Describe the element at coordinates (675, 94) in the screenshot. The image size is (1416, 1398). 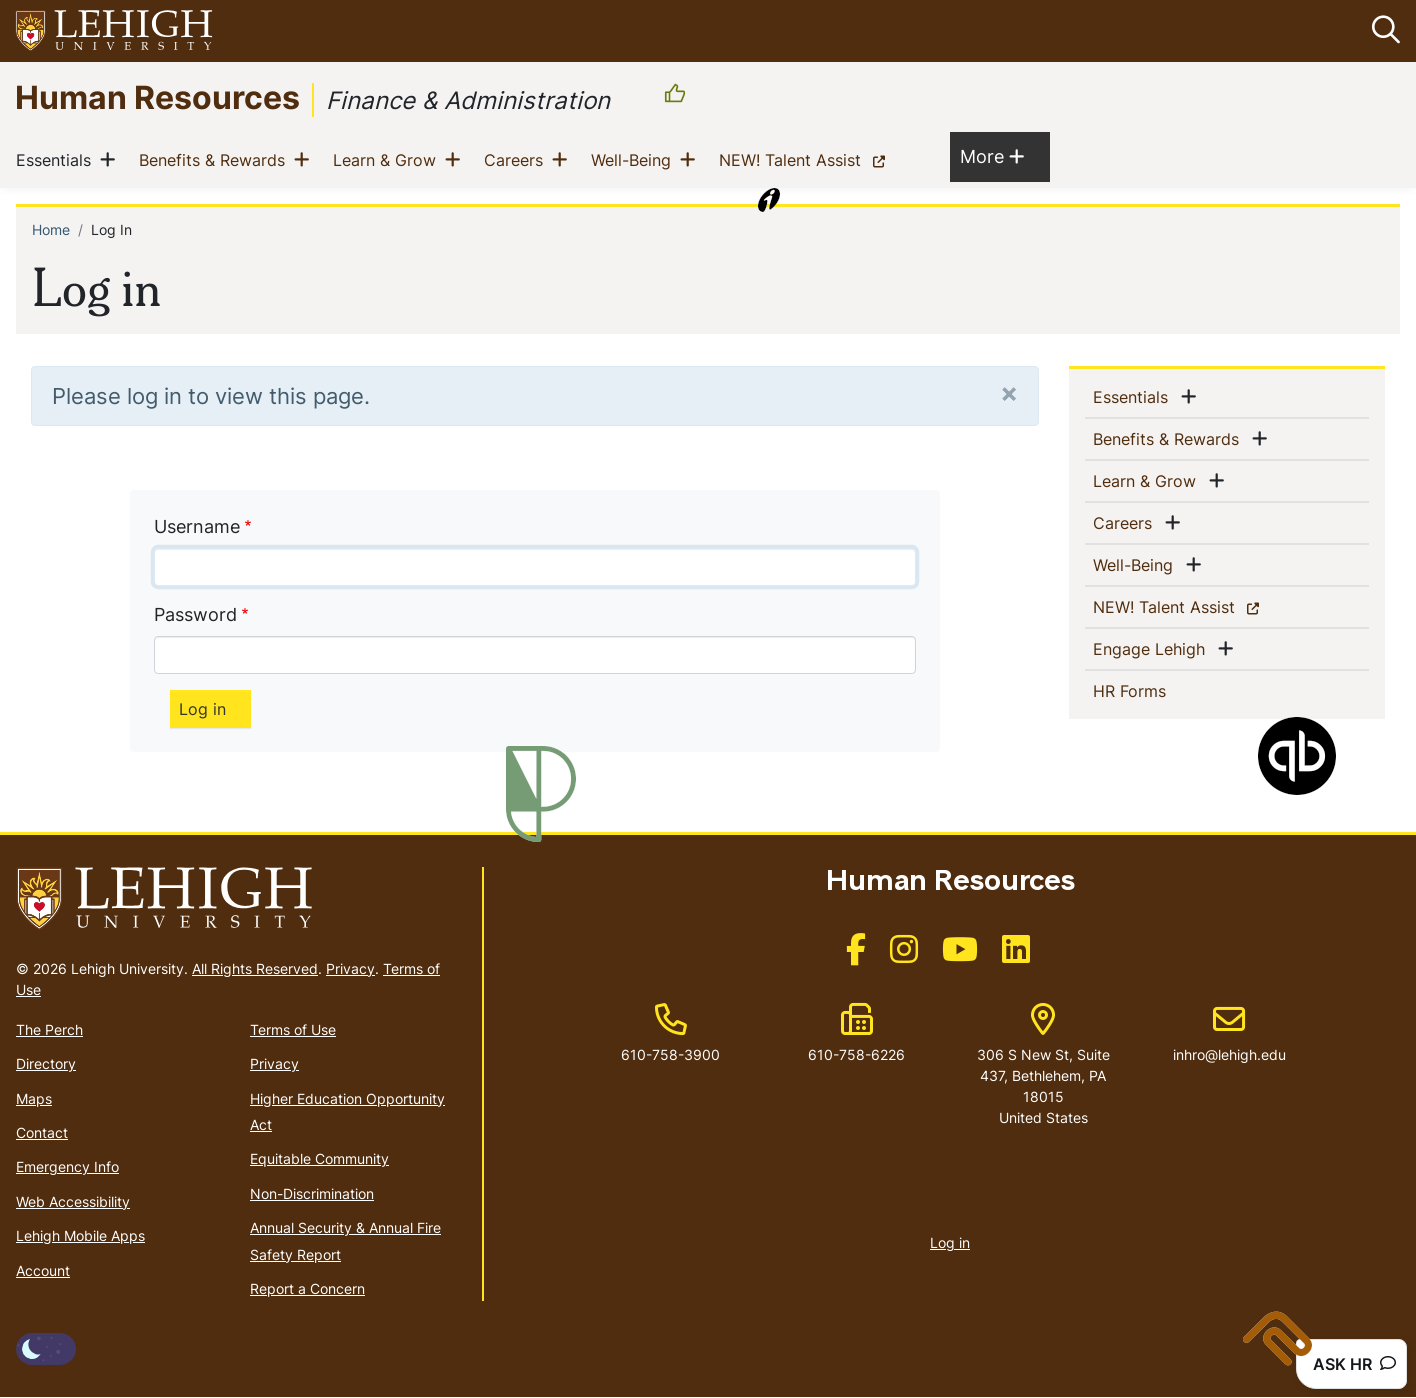
I see `like or upvote content` at that location.